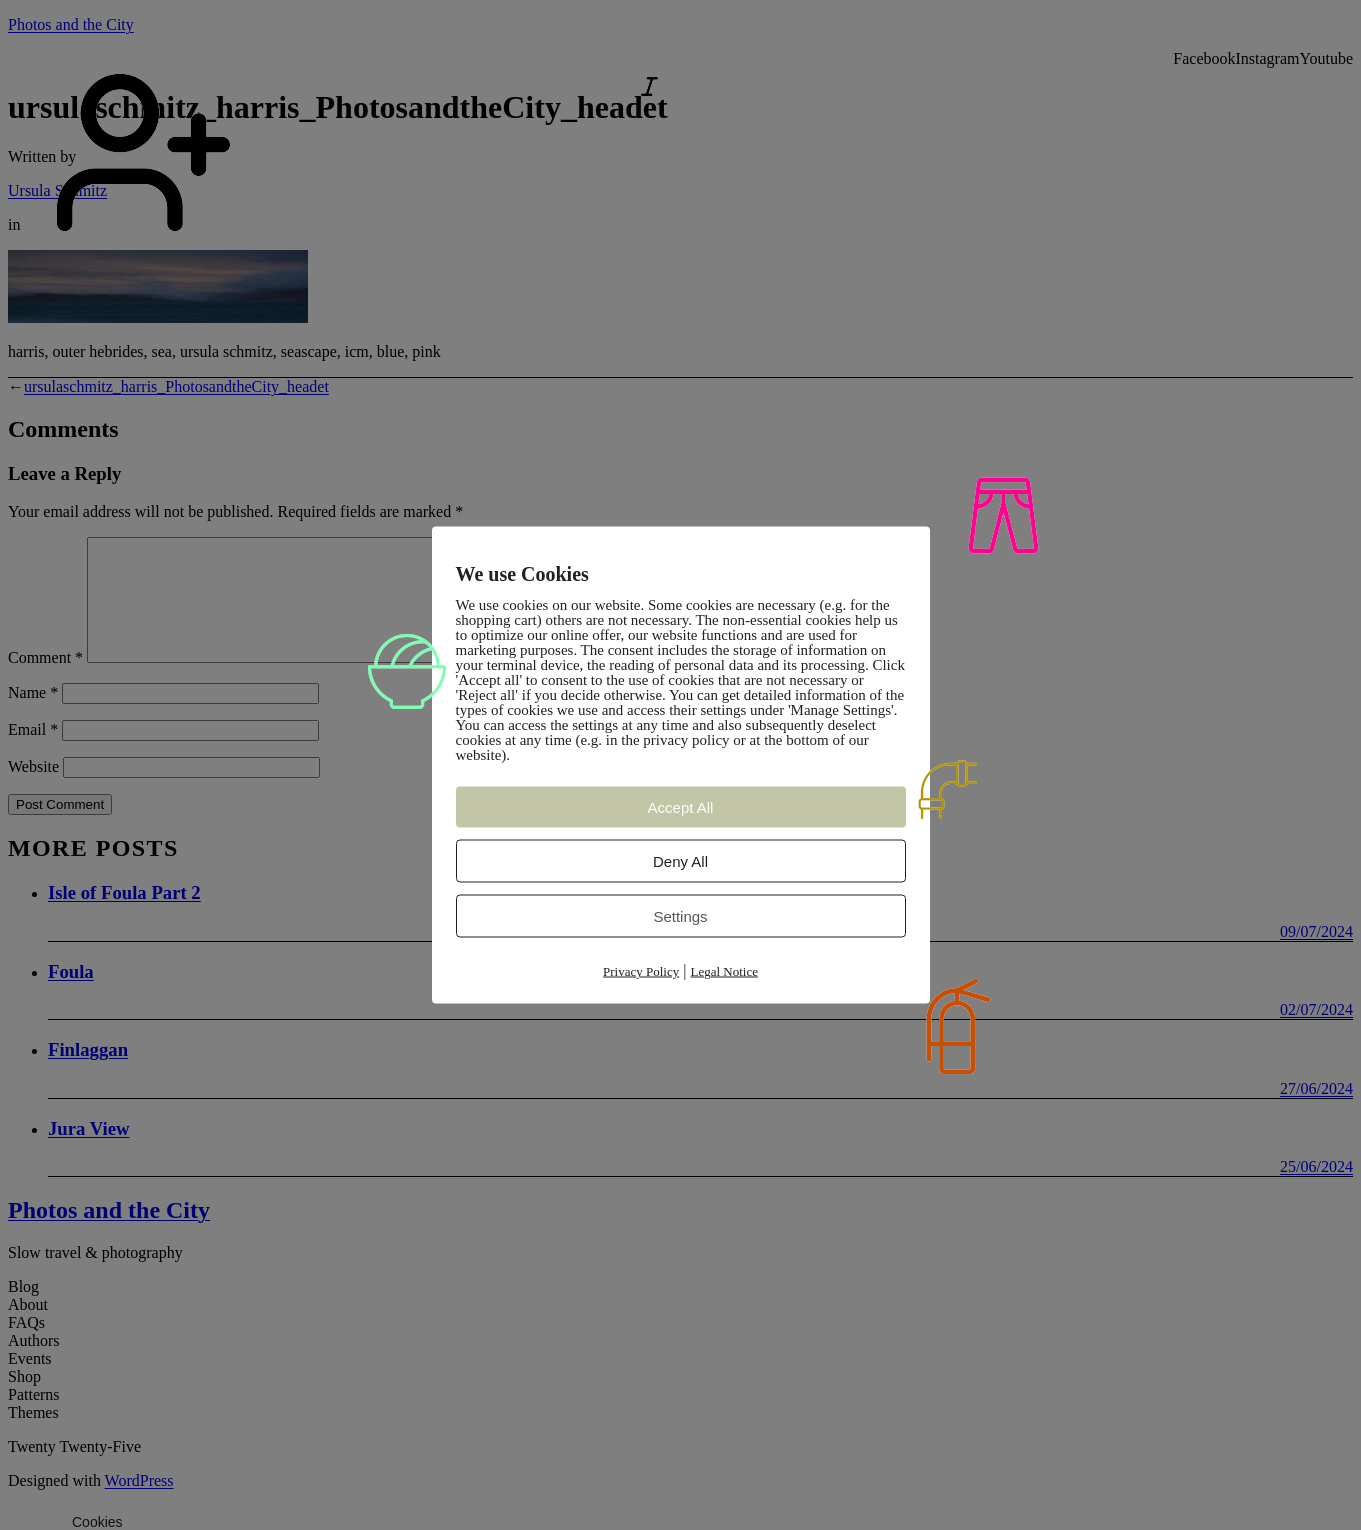 The width and height of the screenshot is (1361, 1530). I want to click on browse pants or bottoms category, so click(1003, 515).